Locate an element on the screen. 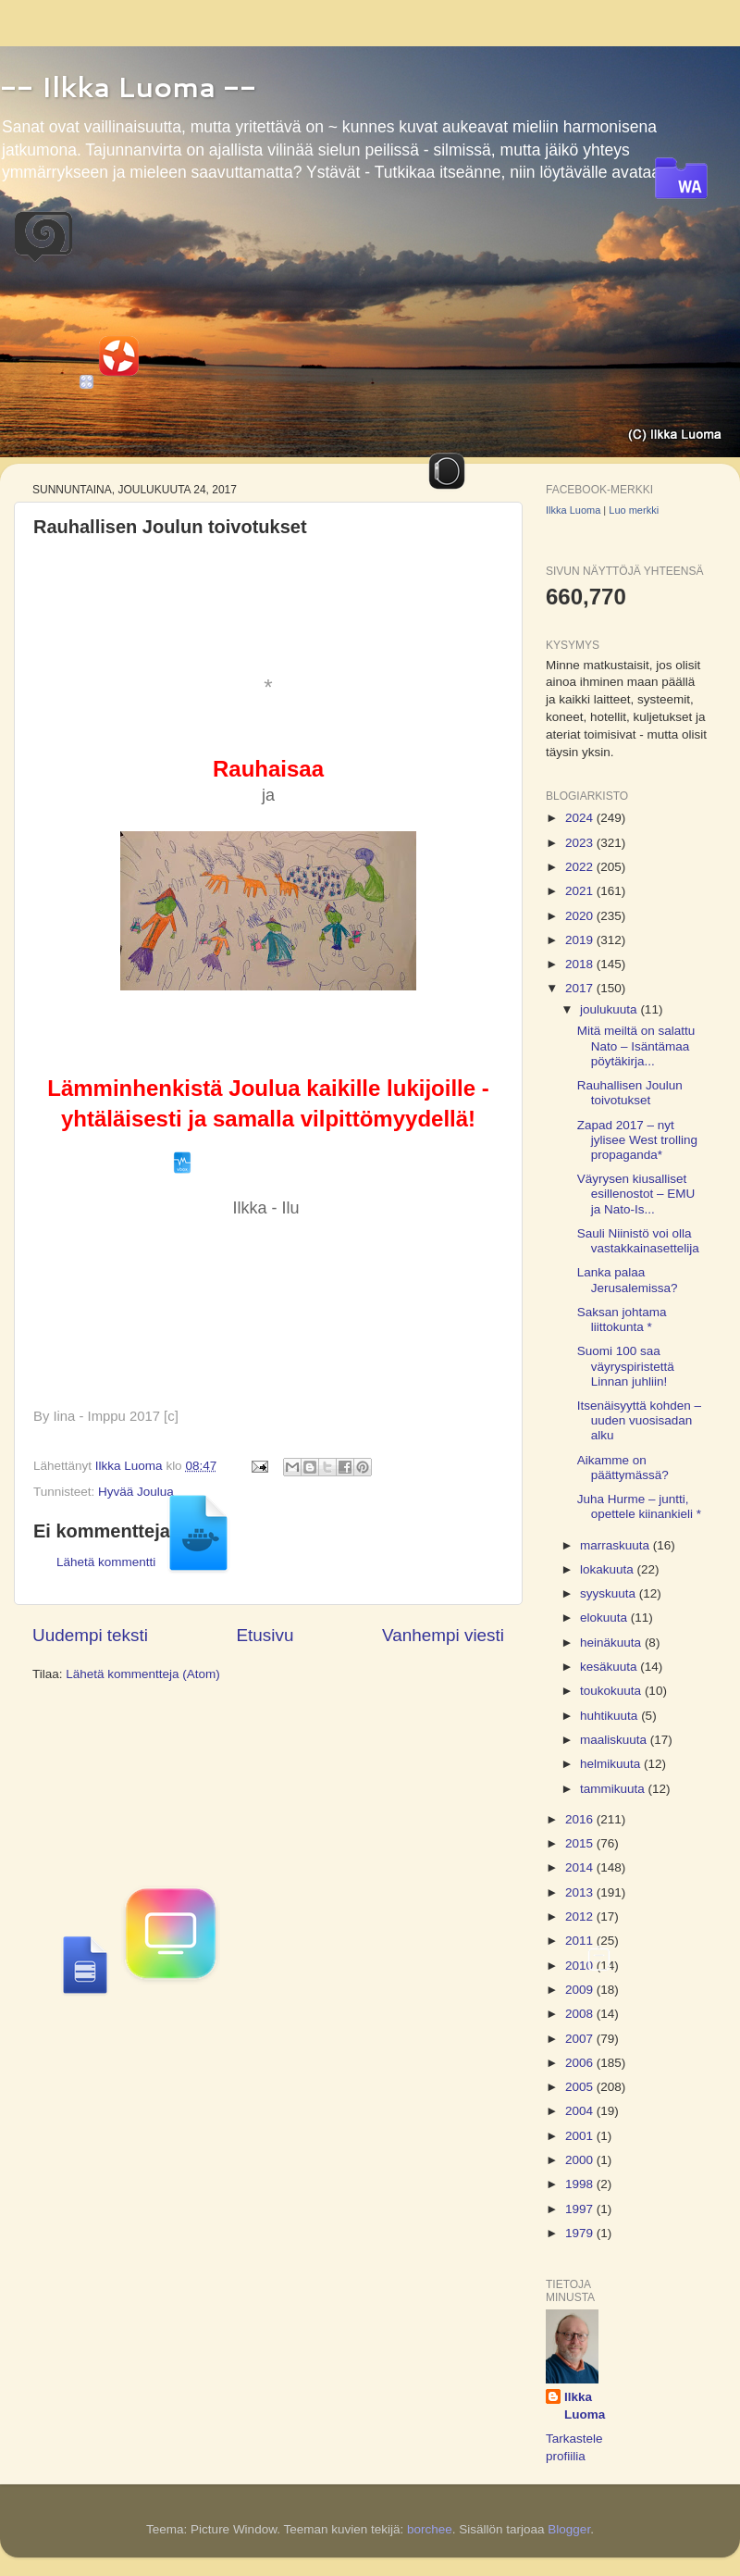  folder containing webassembly project files is located at coordinates (681, 180).